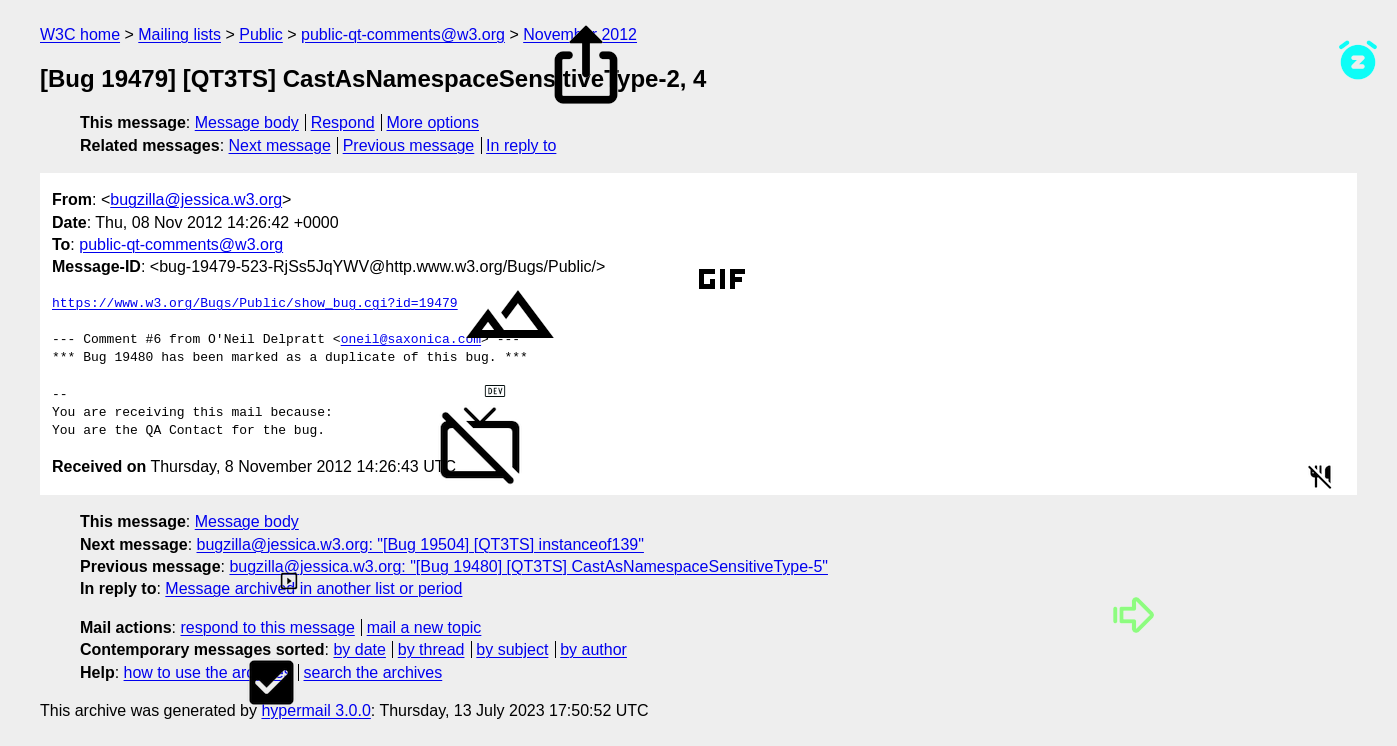 The width and height of the screenshot is (1397, 746). I want to click on start a slideshow presentation, so click(289, 581).